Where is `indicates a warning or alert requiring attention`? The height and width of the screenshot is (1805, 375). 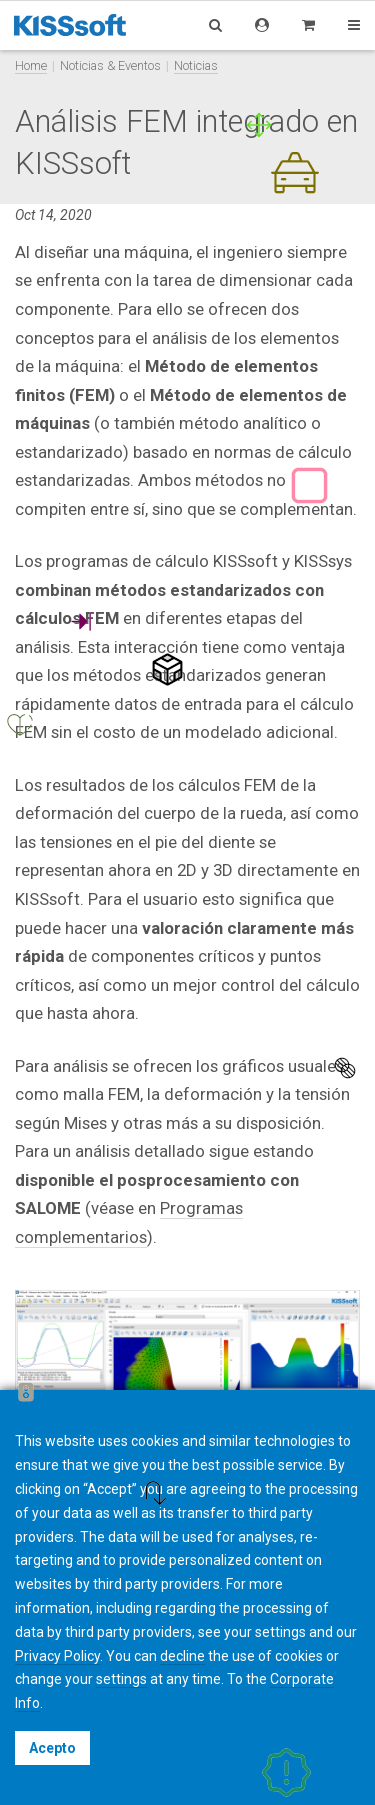
indicates a warning or alert requiring attention is located at coordinates (286, 1772).